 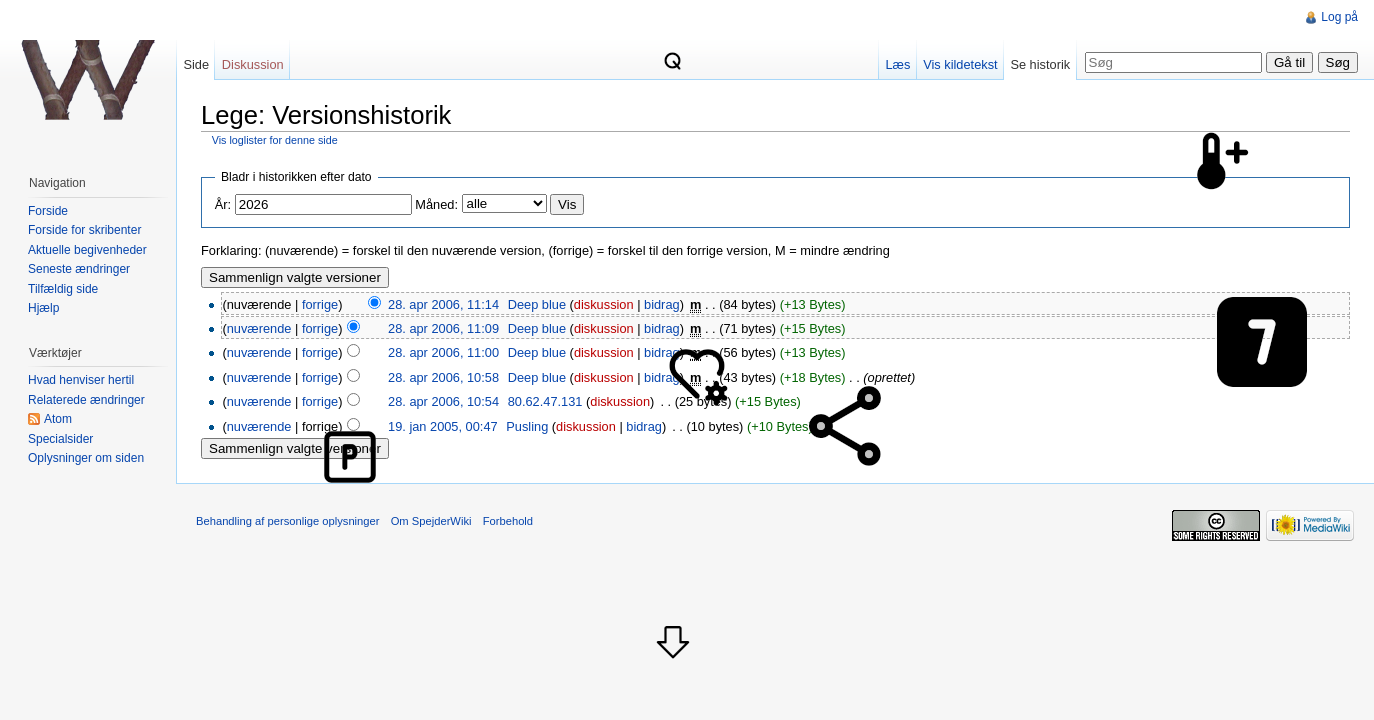 I want to click on download a file or content, so click(x=673, y=641).